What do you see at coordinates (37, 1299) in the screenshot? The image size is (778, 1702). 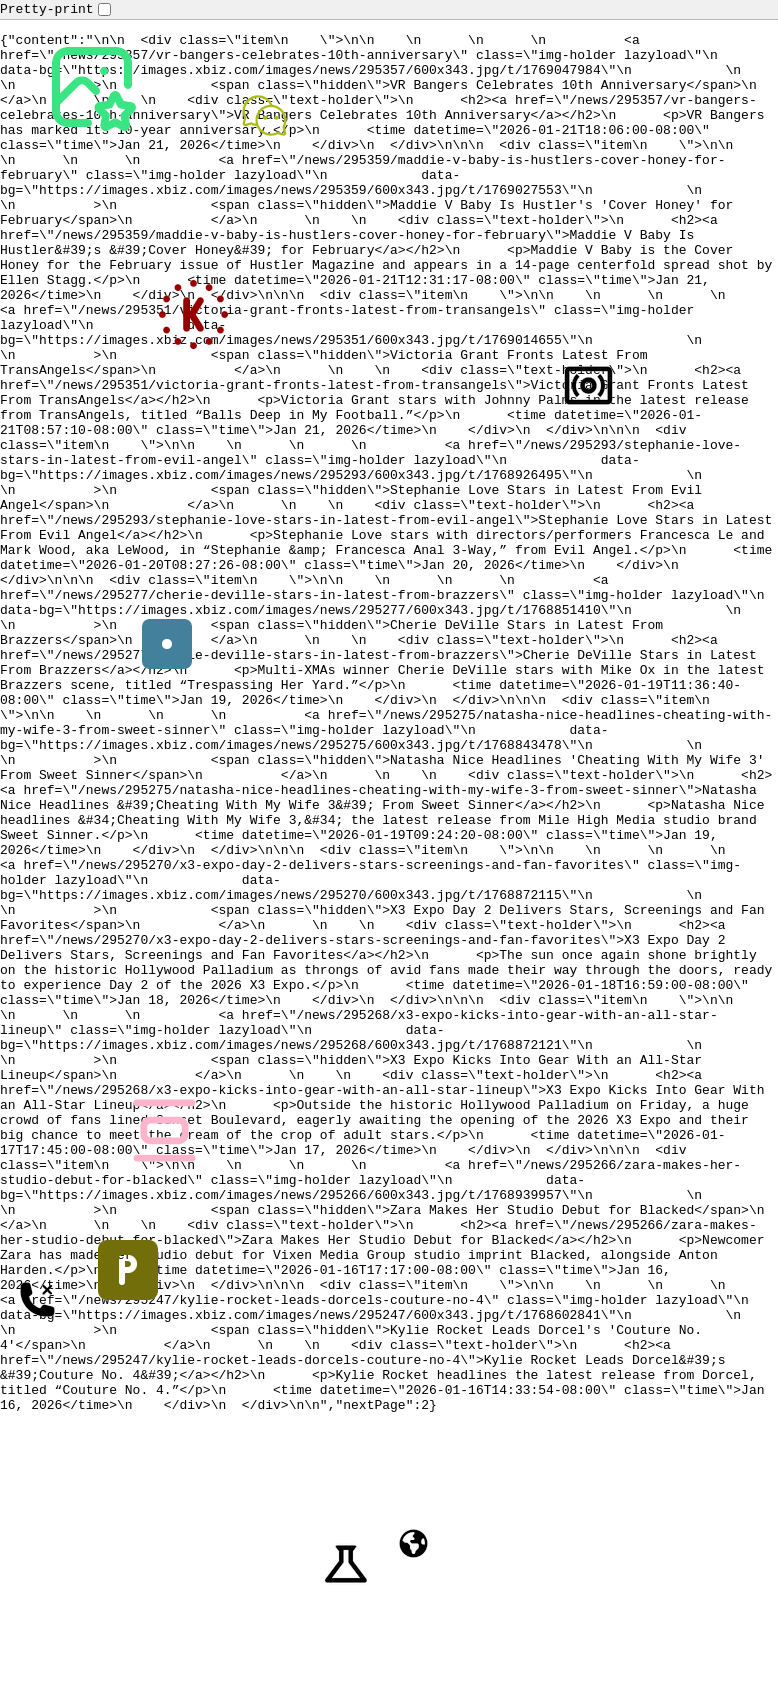 I see `end or decline a phone call` at bounding box center [37, 1299].